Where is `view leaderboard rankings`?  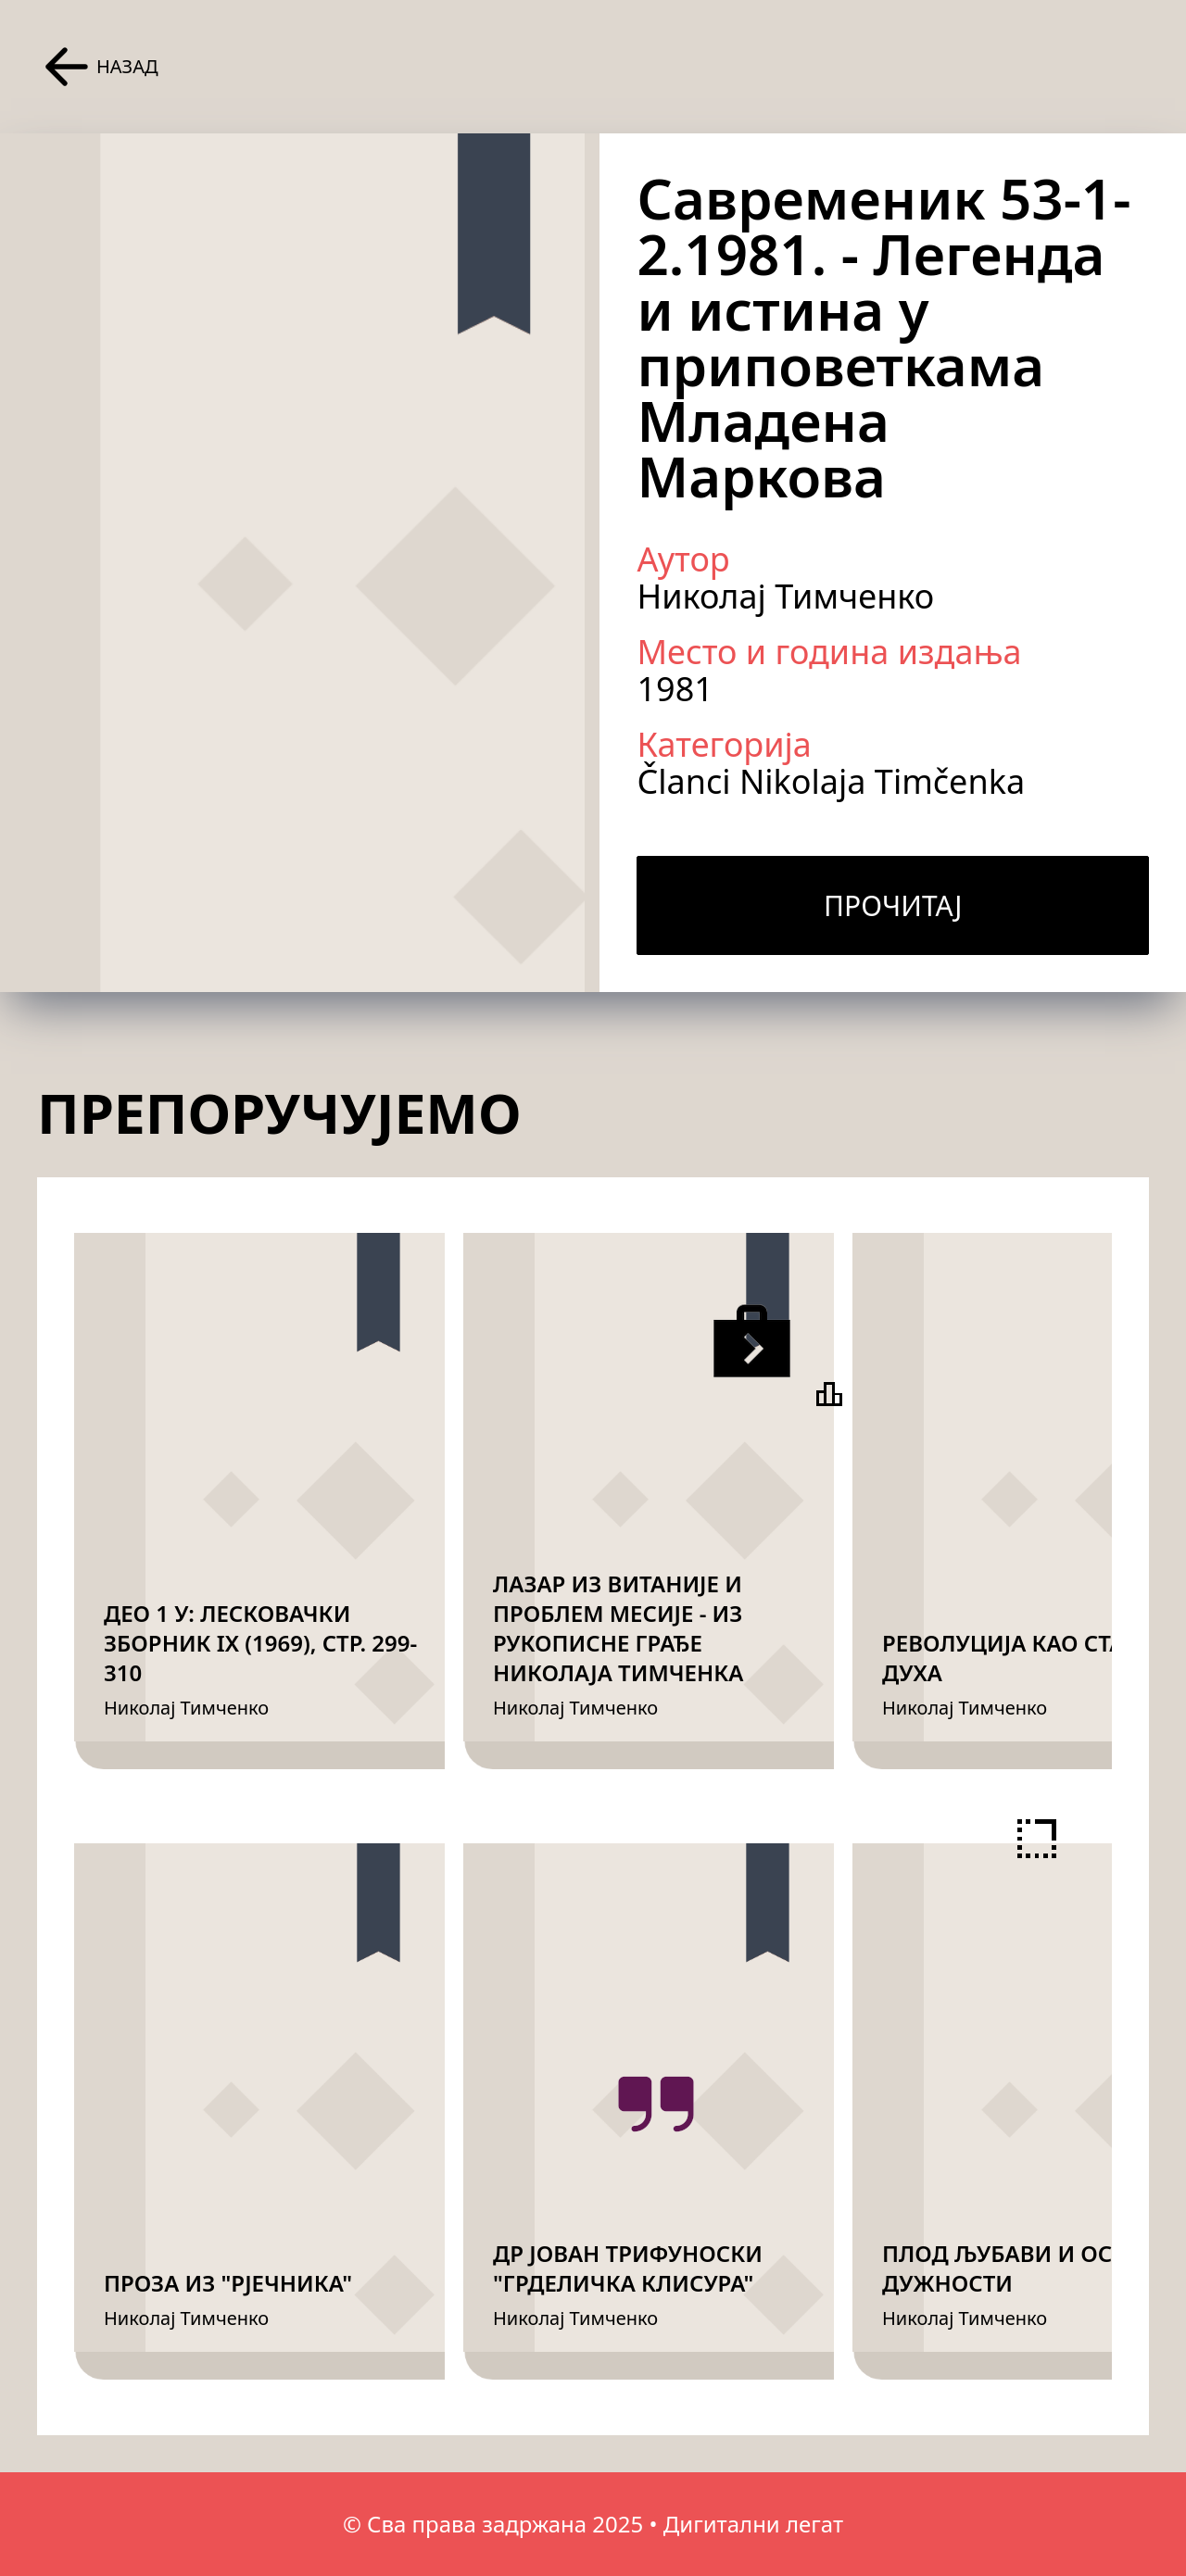 view leaderboard rankings is located at coordinates (829, 1394).